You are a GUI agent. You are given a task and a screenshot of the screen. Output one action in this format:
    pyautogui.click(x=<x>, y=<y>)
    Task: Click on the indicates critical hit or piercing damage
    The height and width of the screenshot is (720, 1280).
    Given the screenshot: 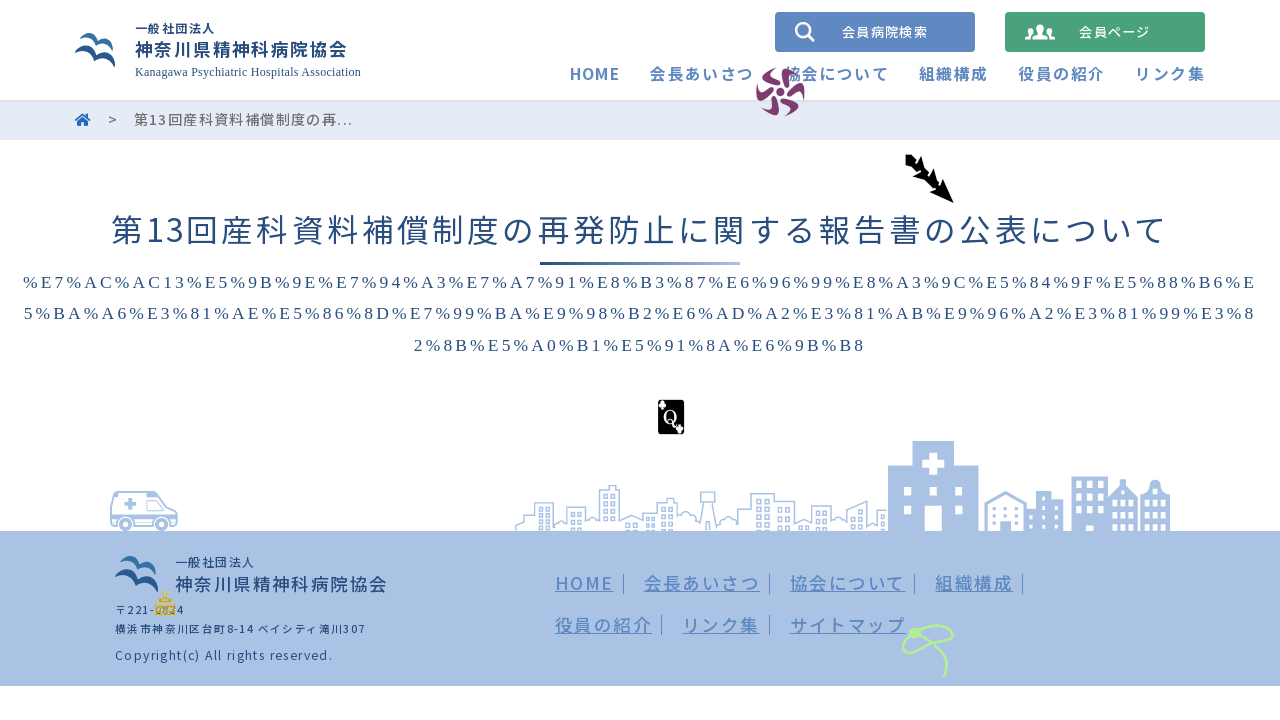 What is the action you would take?
    pyautogui.click(x=930, y=179)
    